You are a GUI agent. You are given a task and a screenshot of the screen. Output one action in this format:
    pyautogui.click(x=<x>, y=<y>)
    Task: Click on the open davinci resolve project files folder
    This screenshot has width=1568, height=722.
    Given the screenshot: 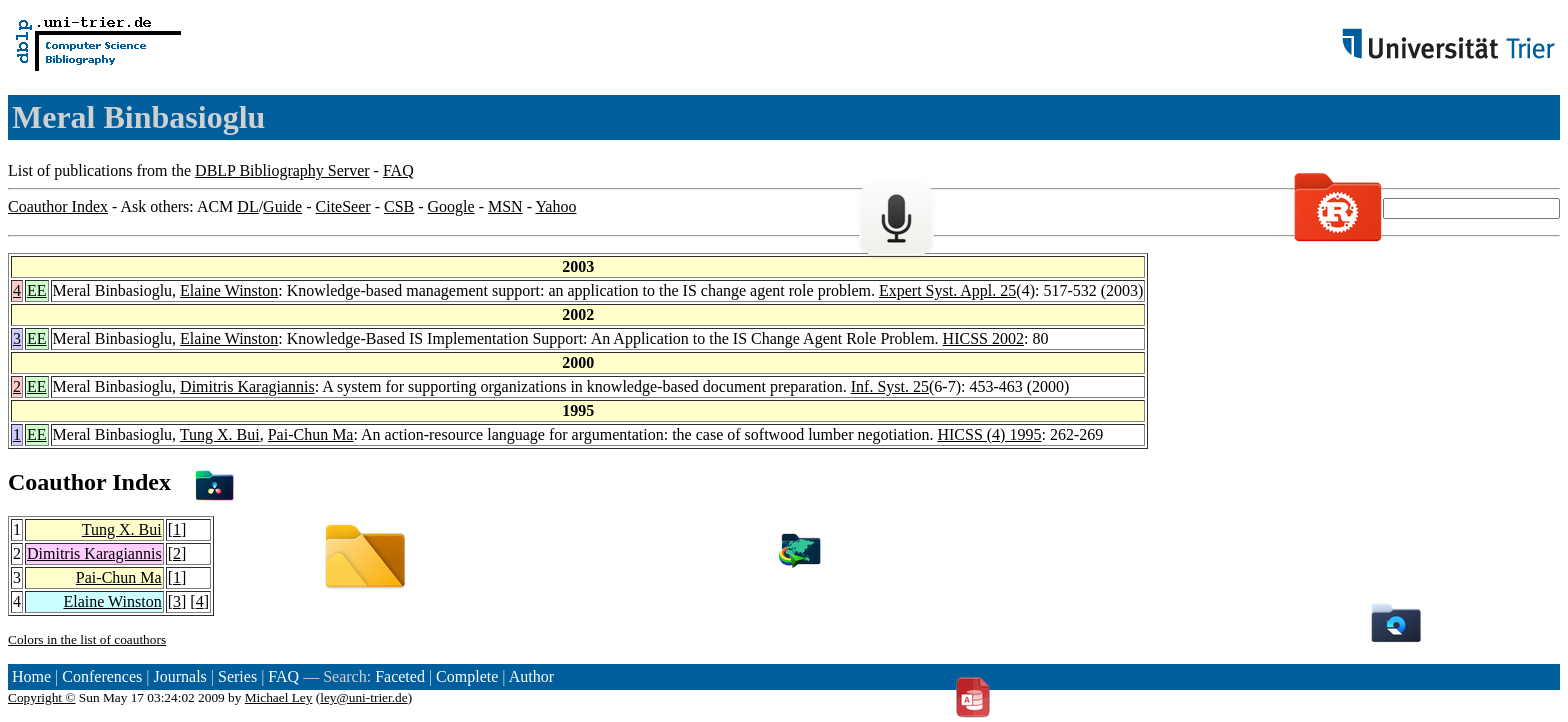 What is the action you would take?
    pyautogui.click(x=214, y=486)
    